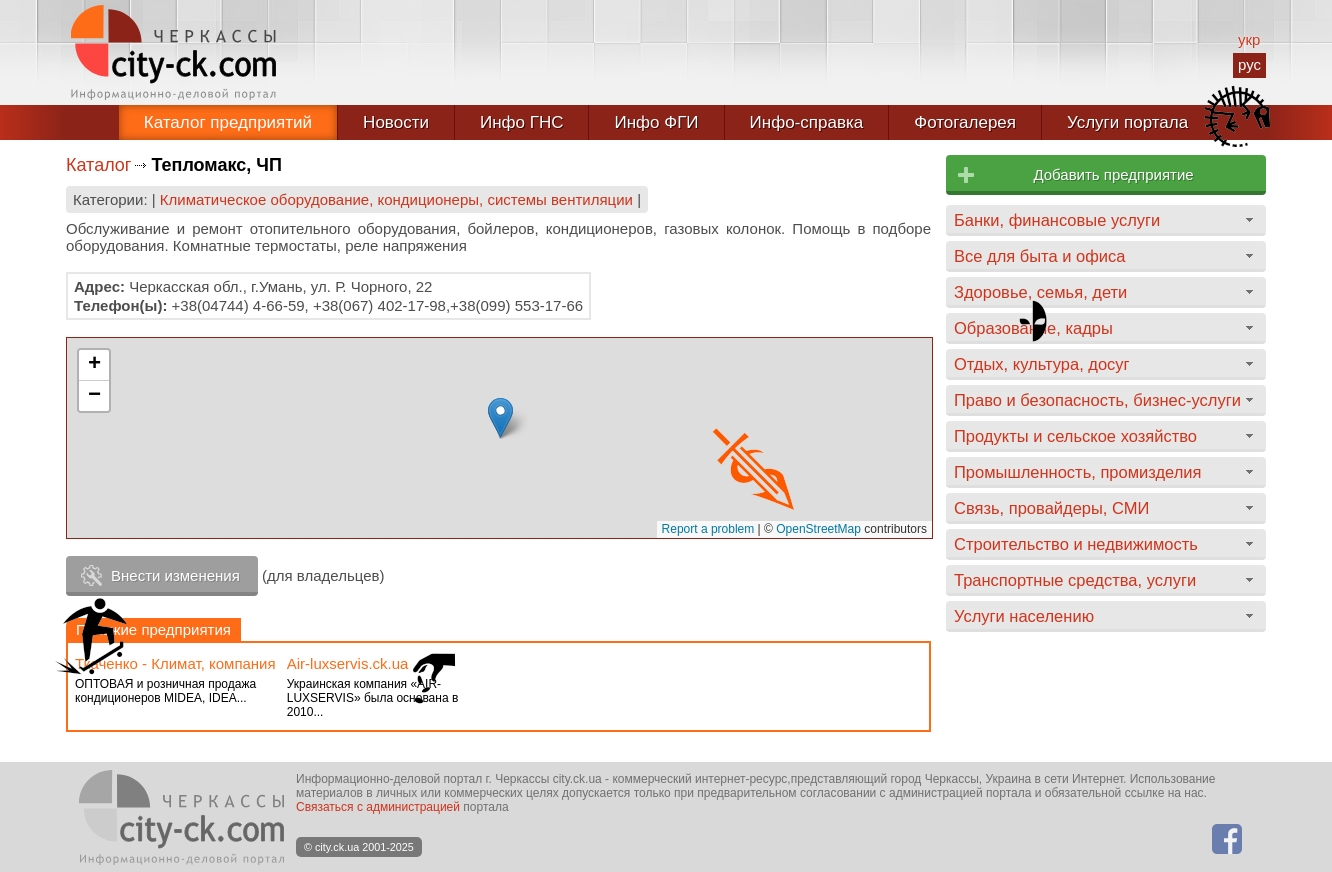  I want to click on access skateboarding games or activities, so click(92, 635).